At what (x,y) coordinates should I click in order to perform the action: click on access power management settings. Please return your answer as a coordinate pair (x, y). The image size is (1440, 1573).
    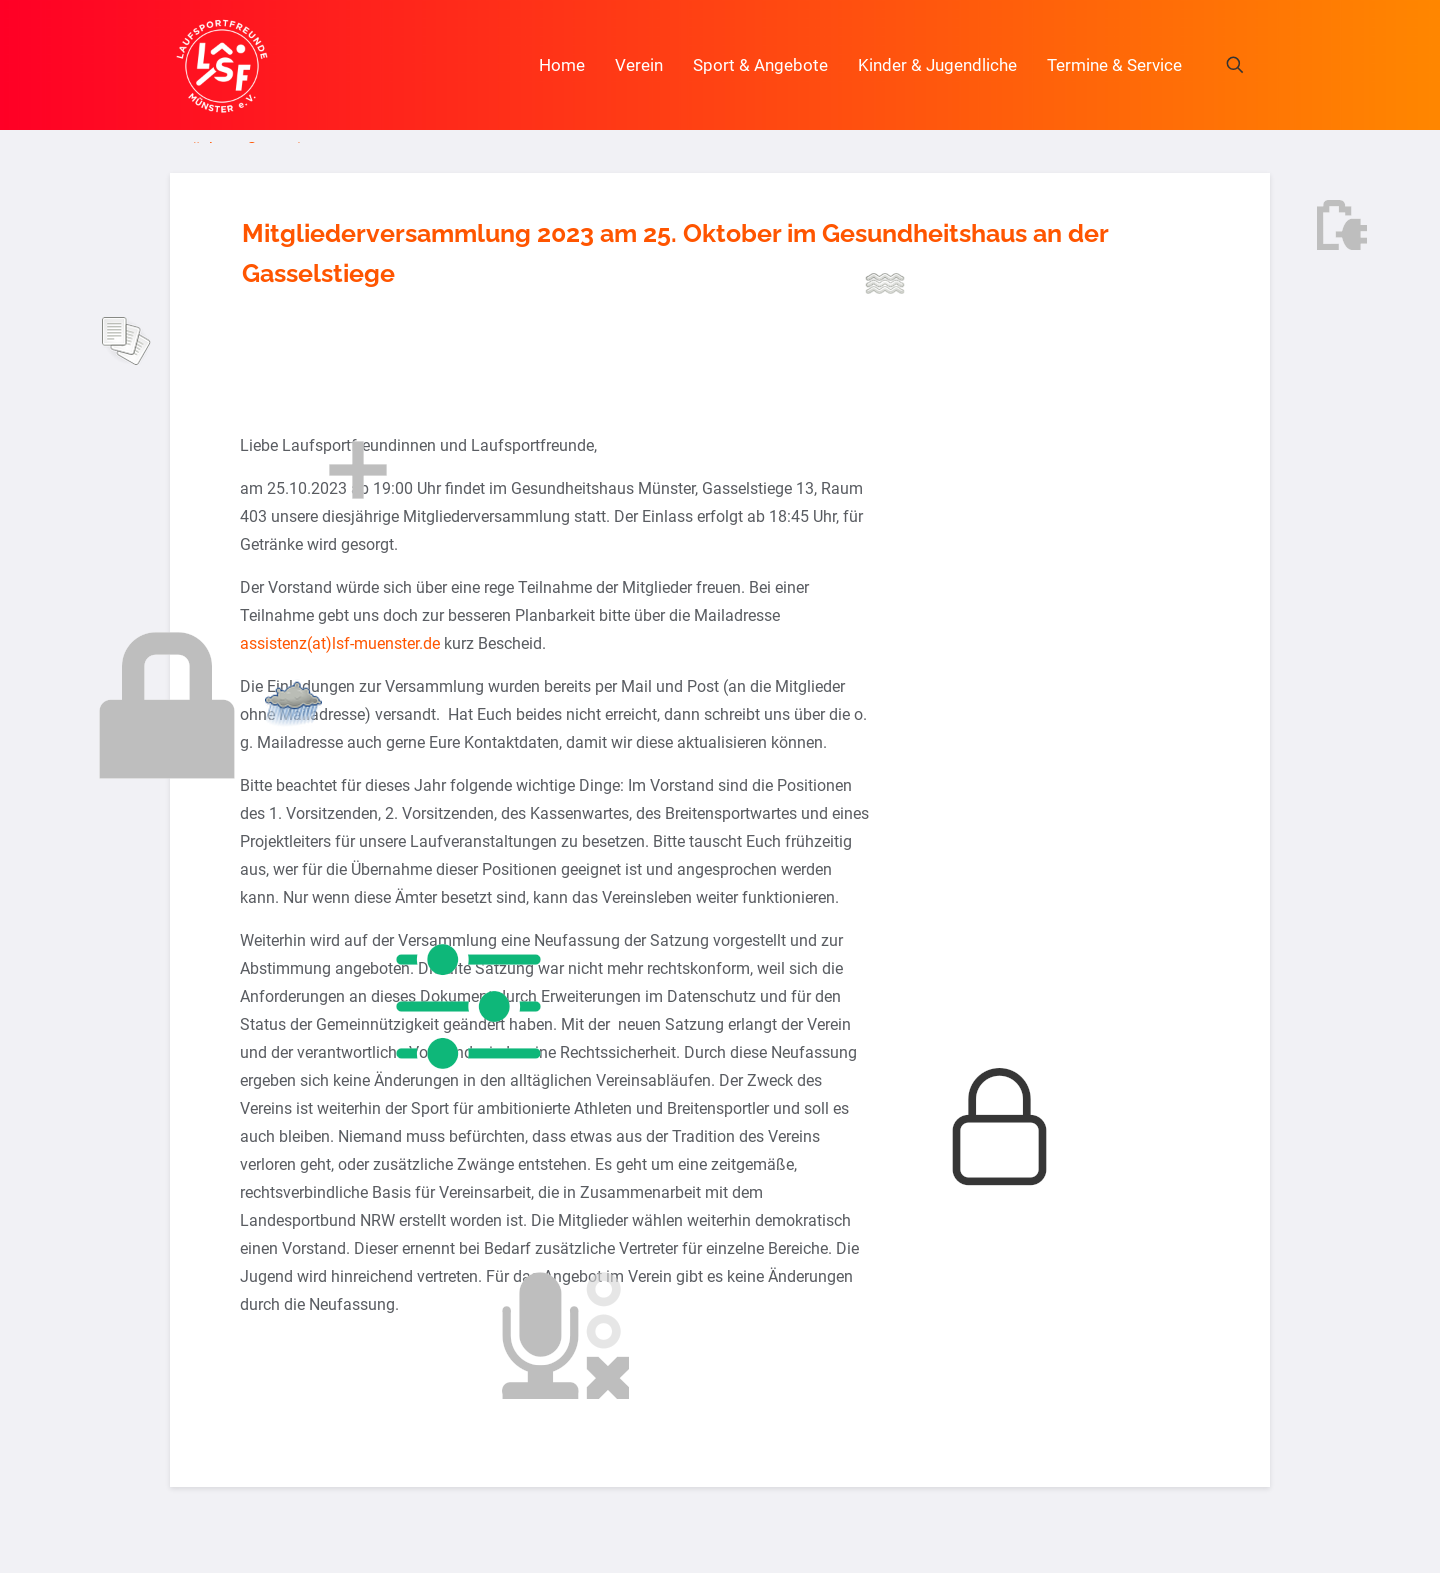
    Looking at the image, I should click on (1342, 225).